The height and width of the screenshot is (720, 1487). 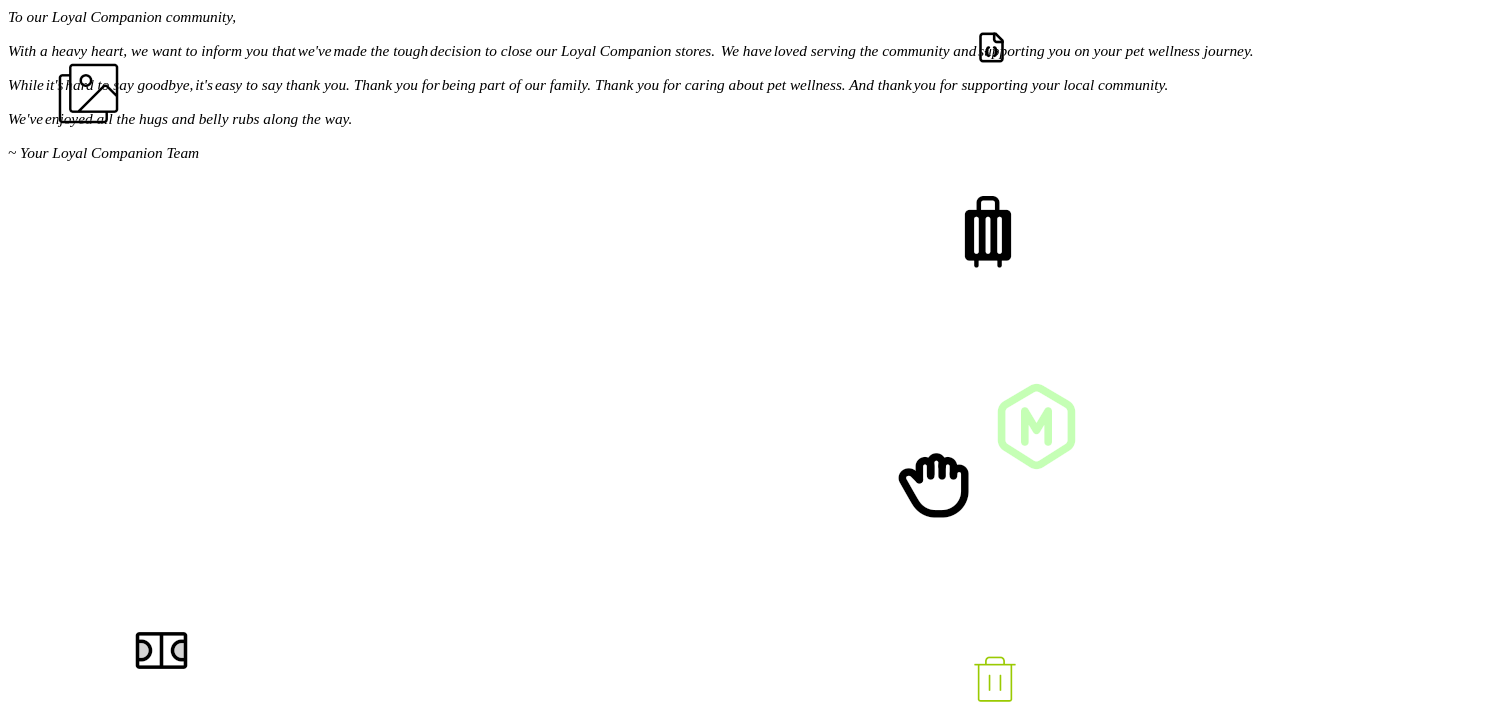 What do you see at coordinates (161, 650) in the screenshot?
I see `view basketball court availability` at bounding box center [161, 650].